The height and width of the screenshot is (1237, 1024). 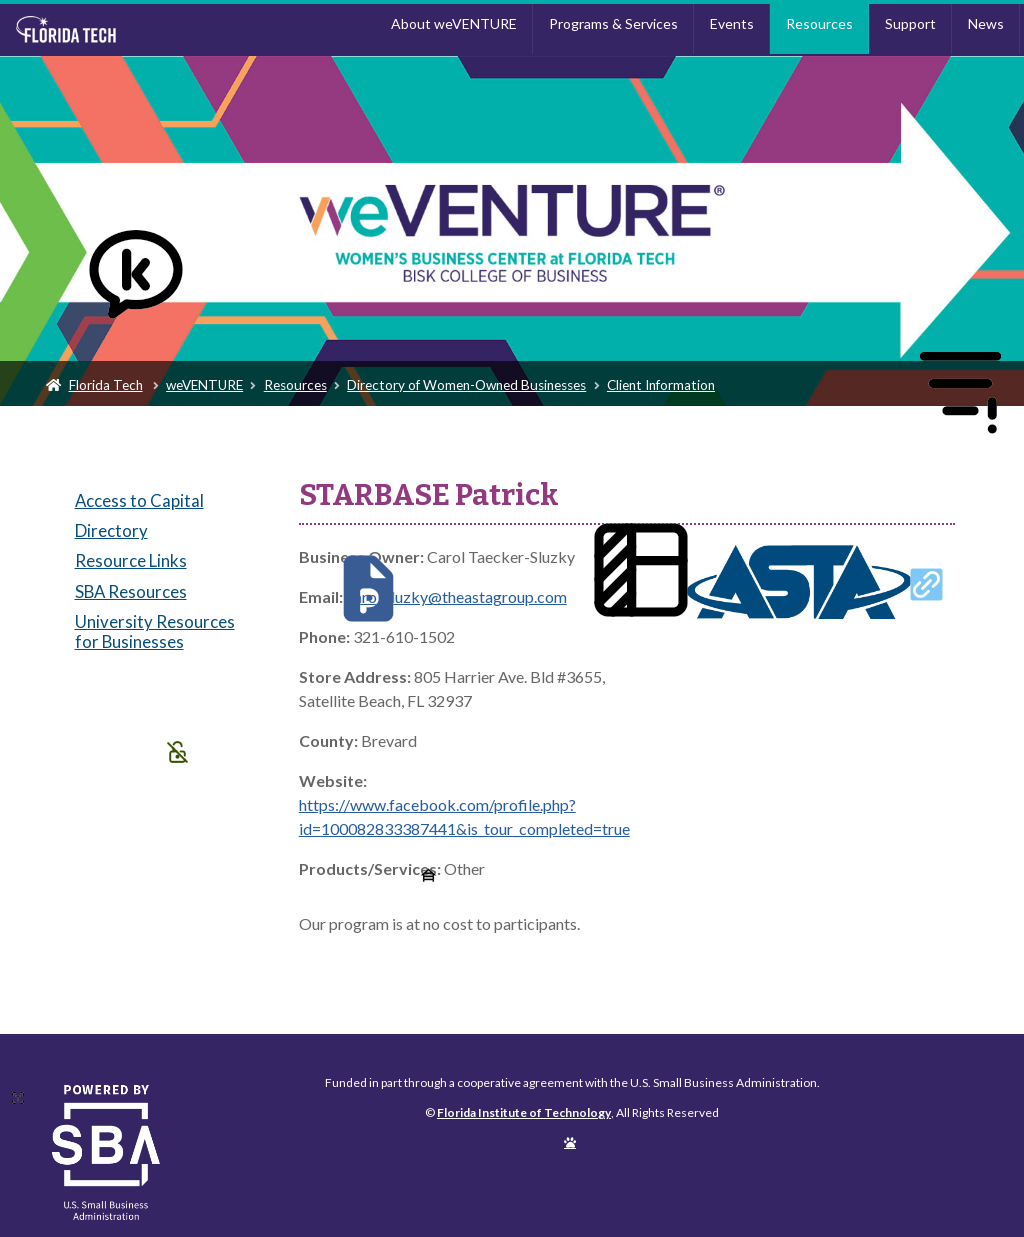 What do you see at coordinates (428, 875) in the screenshot?
I see `view home exterior or siding options` at bounding box center [428, 875].